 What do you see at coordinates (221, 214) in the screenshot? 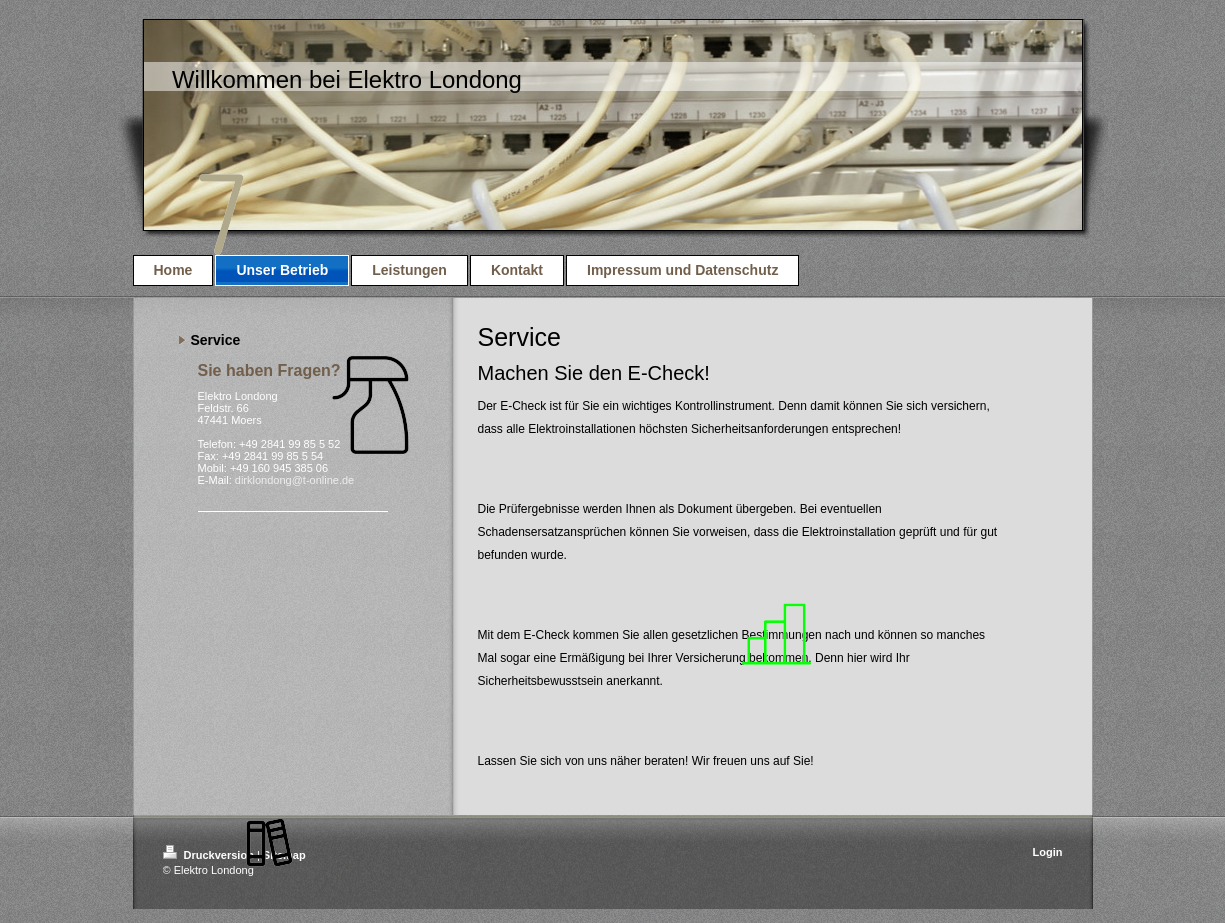
I see `indicates the number seven in a list or sequence` at bounding box center [221, 214].